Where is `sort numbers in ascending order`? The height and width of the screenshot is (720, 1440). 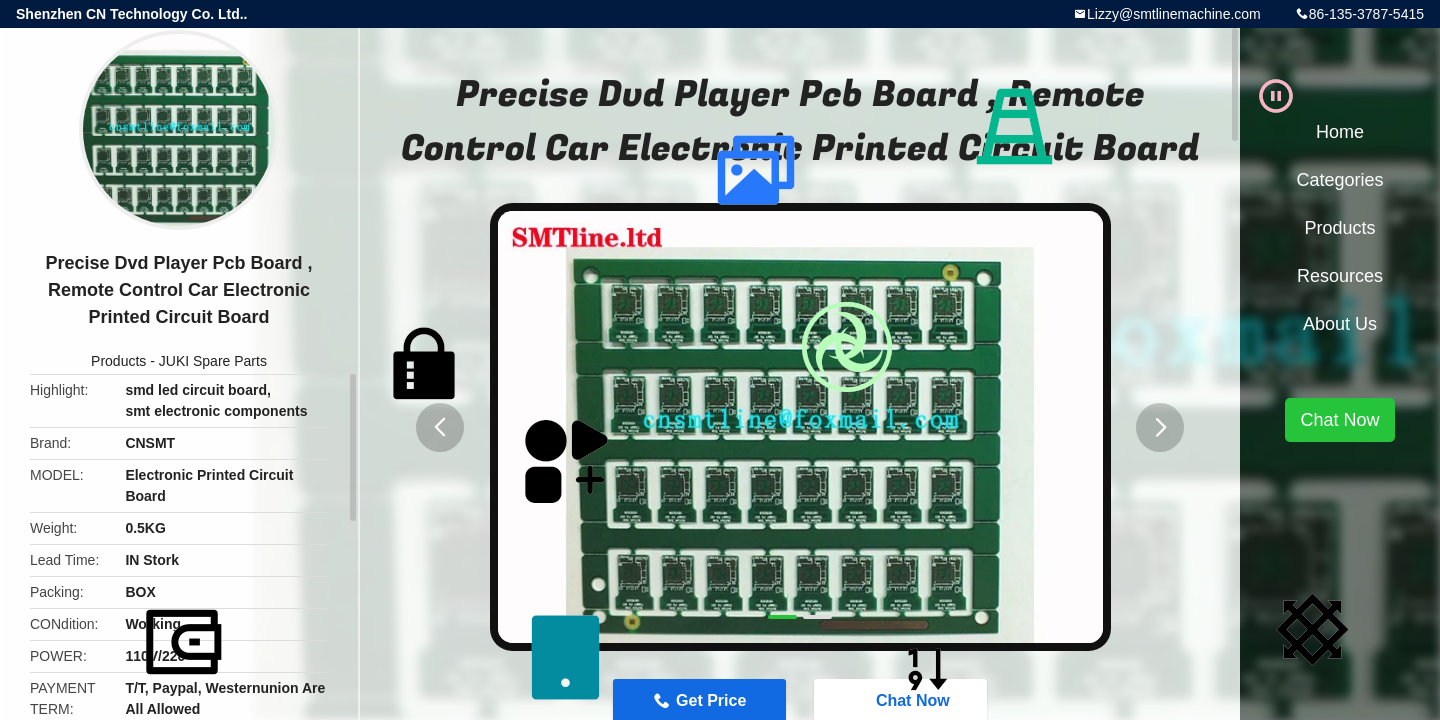 sort numbers in ascending order is located at coordinates (924, 669).